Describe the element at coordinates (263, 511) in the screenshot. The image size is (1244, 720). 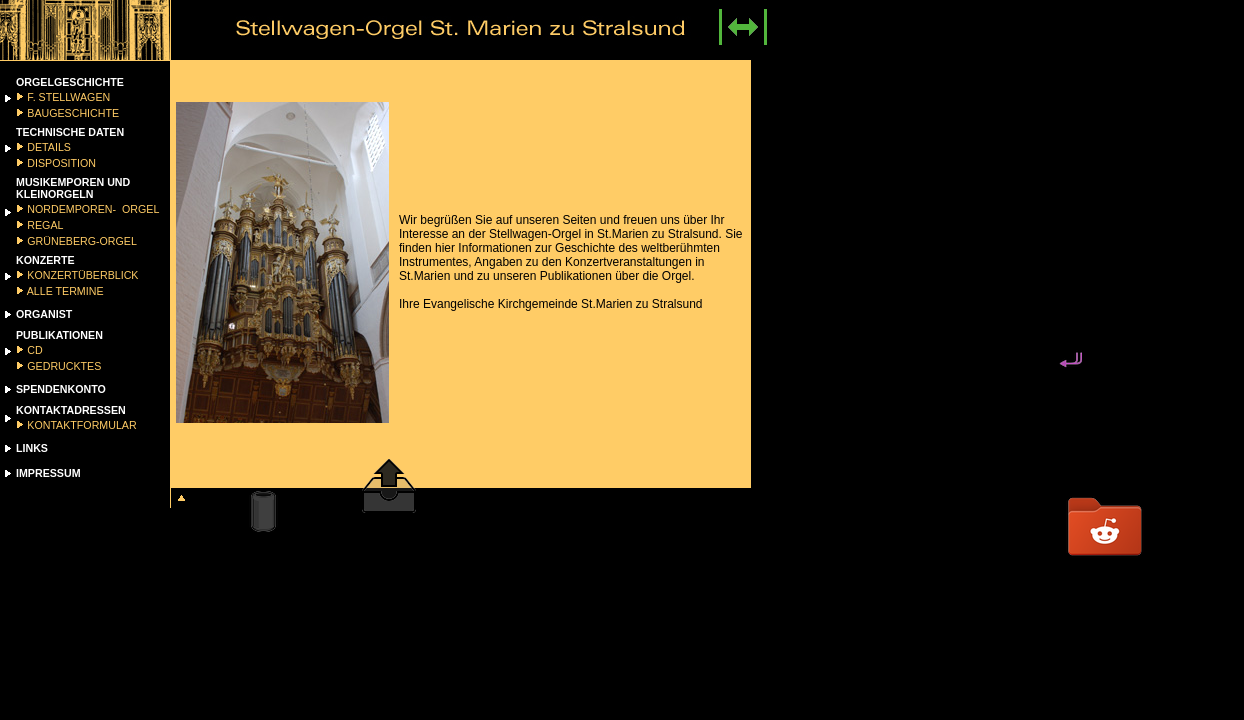
I see `mac pro (cylinder model) in finder sidebar` at that location.